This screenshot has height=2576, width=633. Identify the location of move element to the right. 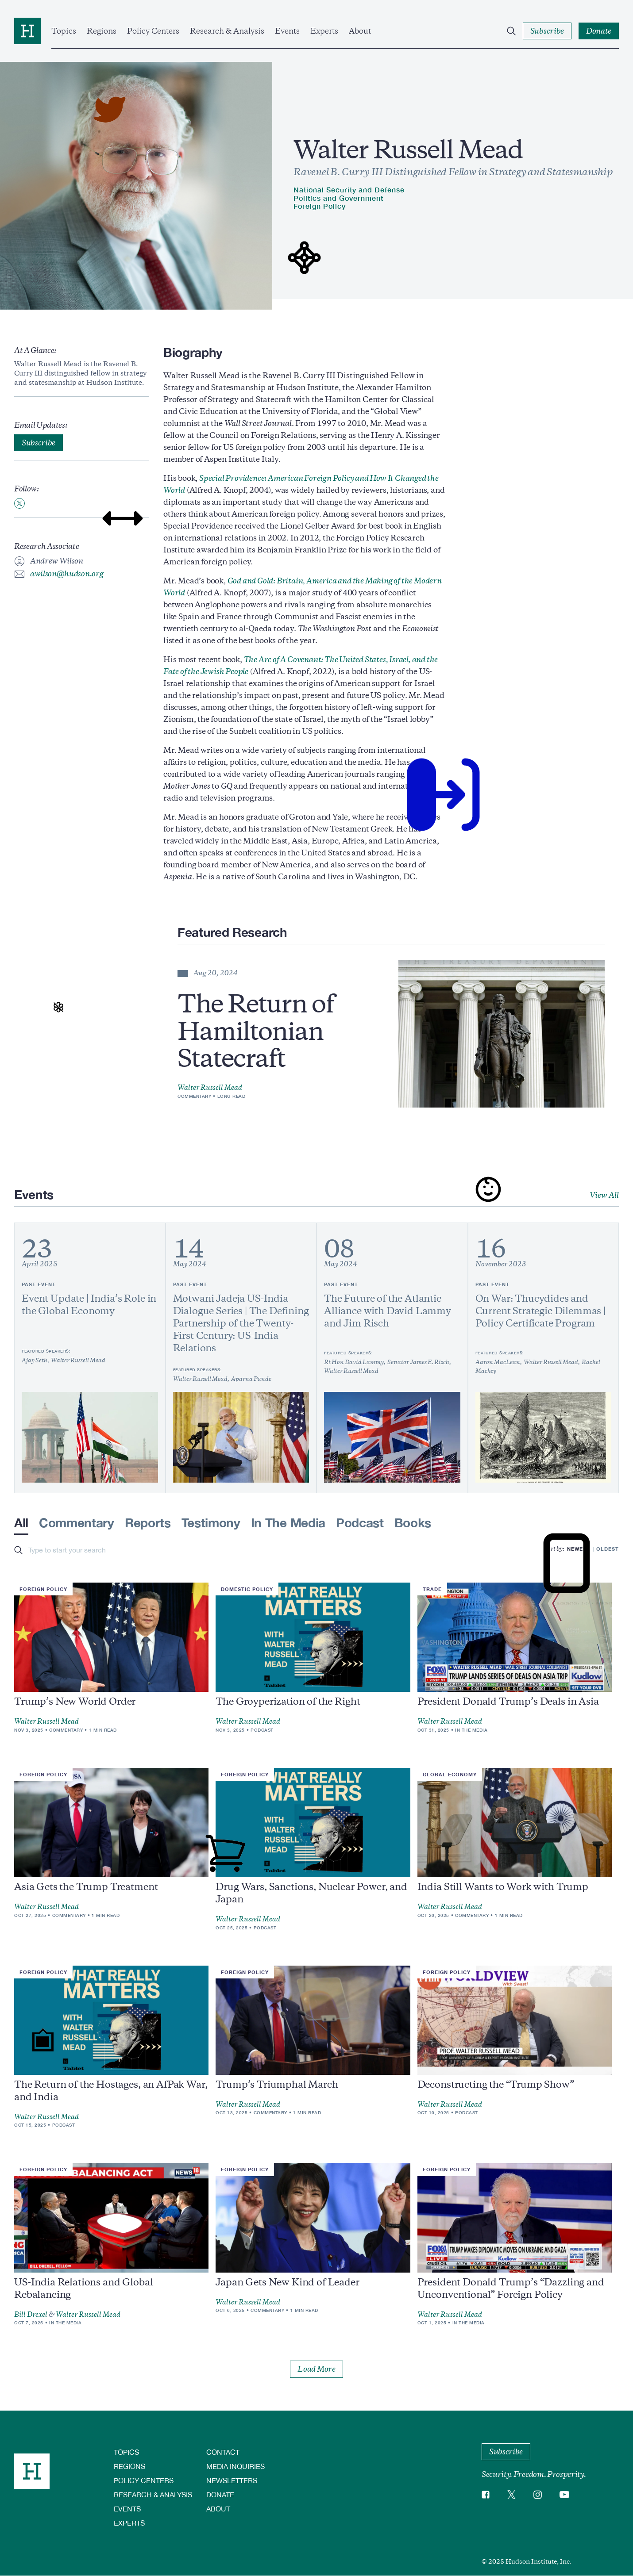
(443, 794).